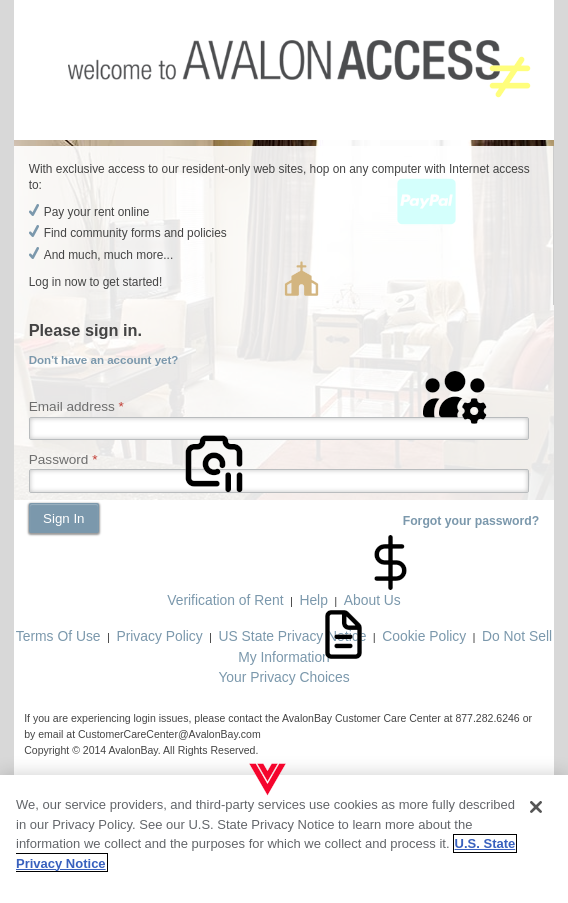  I want to click on indicates values are not equal or mismatched, so click(510, 77).